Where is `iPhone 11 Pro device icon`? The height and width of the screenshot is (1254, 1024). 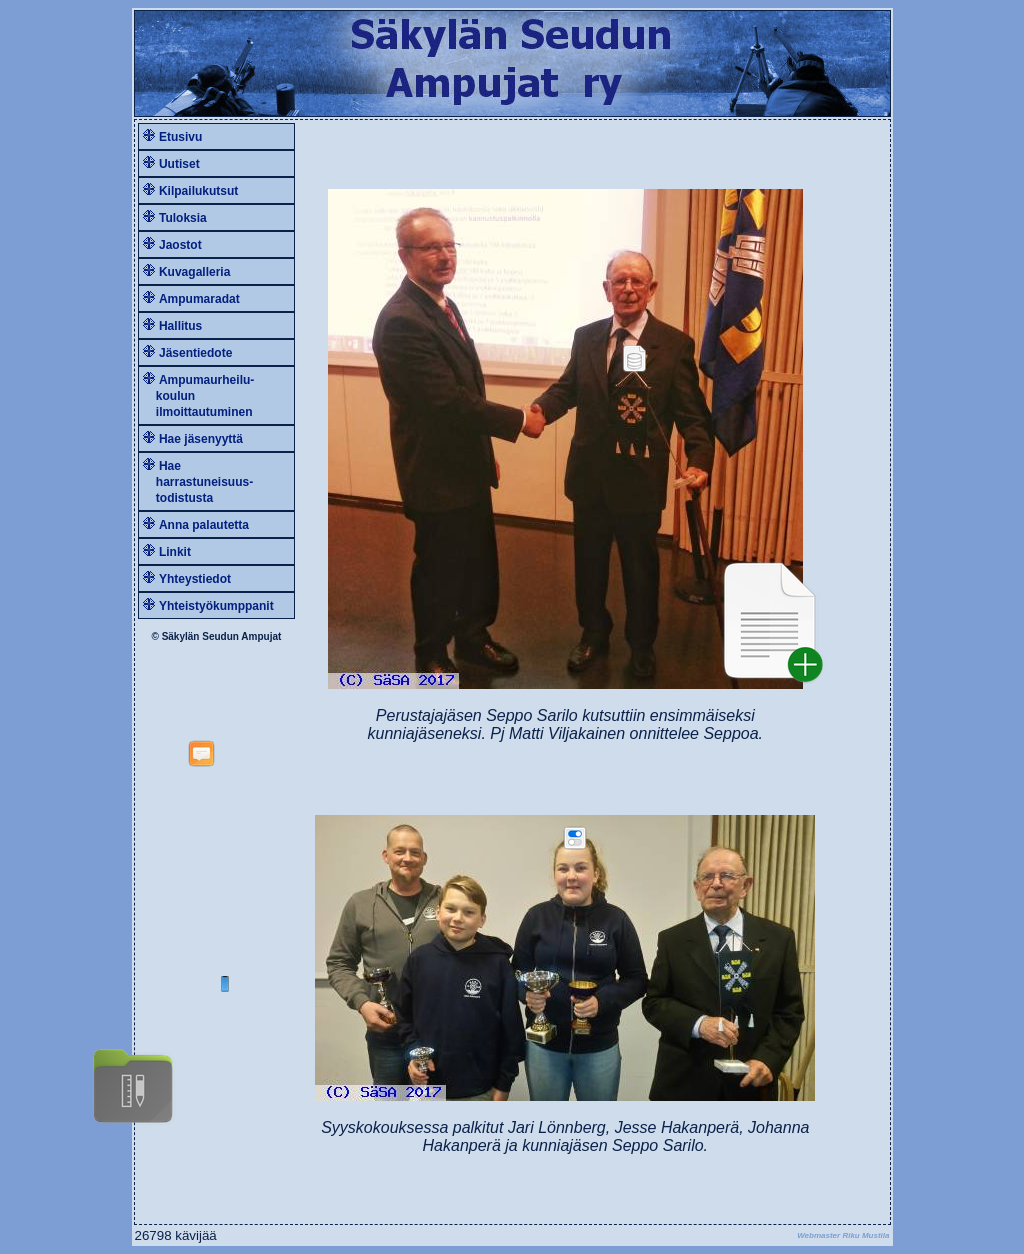 iPhone 11 Pro device icon is located at coordinates (225, 984).